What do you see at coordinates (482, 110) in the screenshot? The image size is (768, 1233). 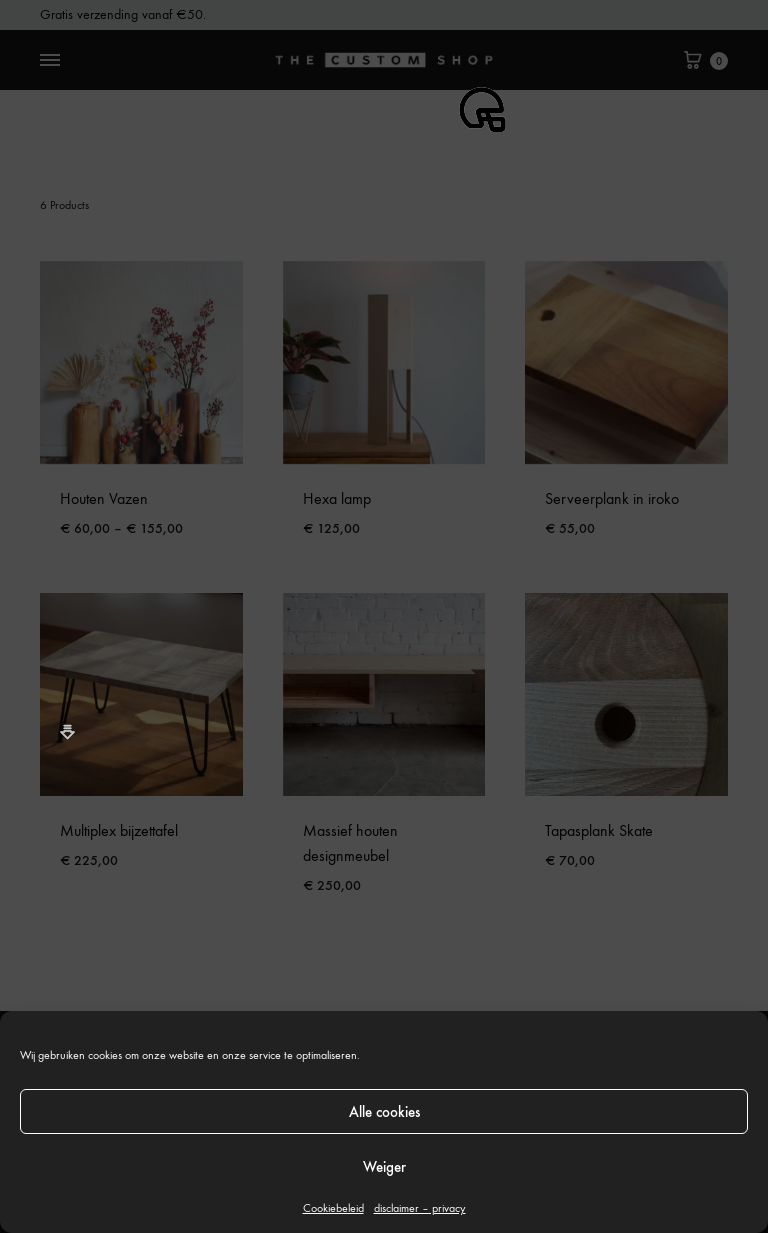 I see `access football or sports content` at bounding box center [482, 110].